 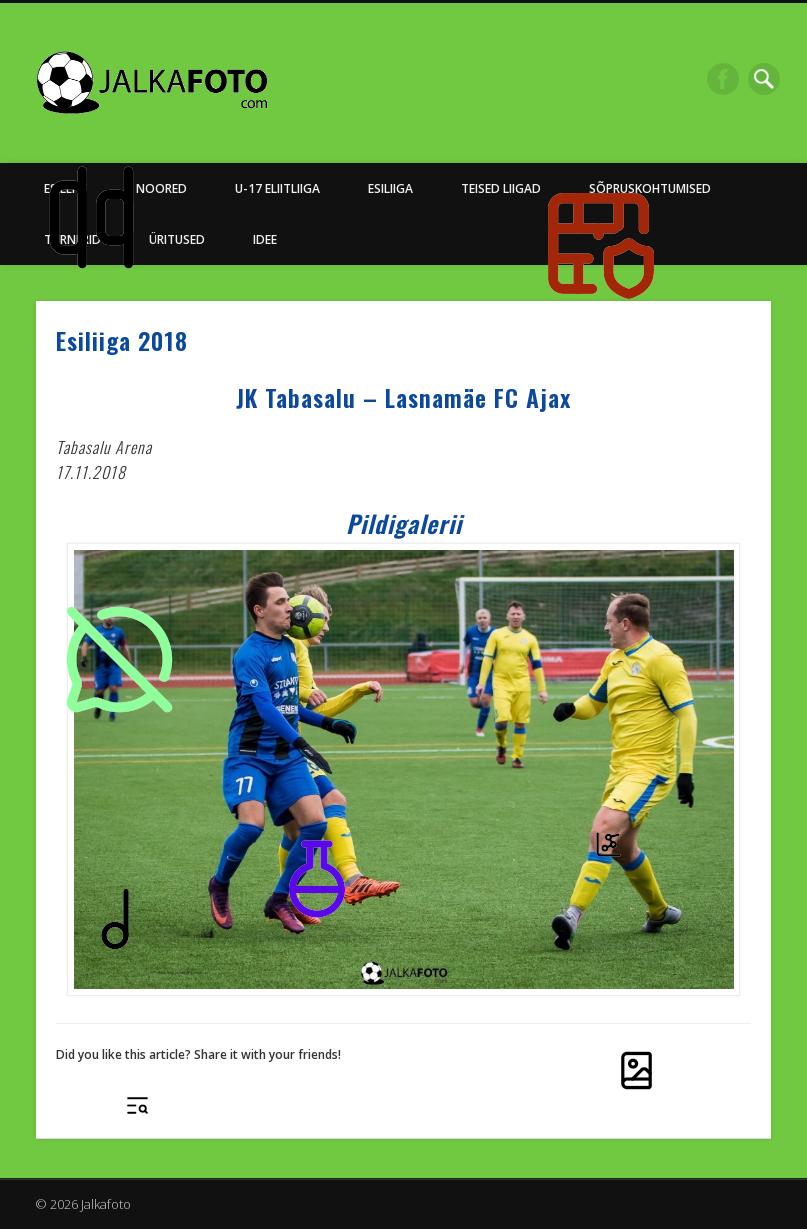 What do you see at coordinates (636, 1070) in the screenshot?
I see `view photo album or image gallery` at bounding box center [636, 1070].